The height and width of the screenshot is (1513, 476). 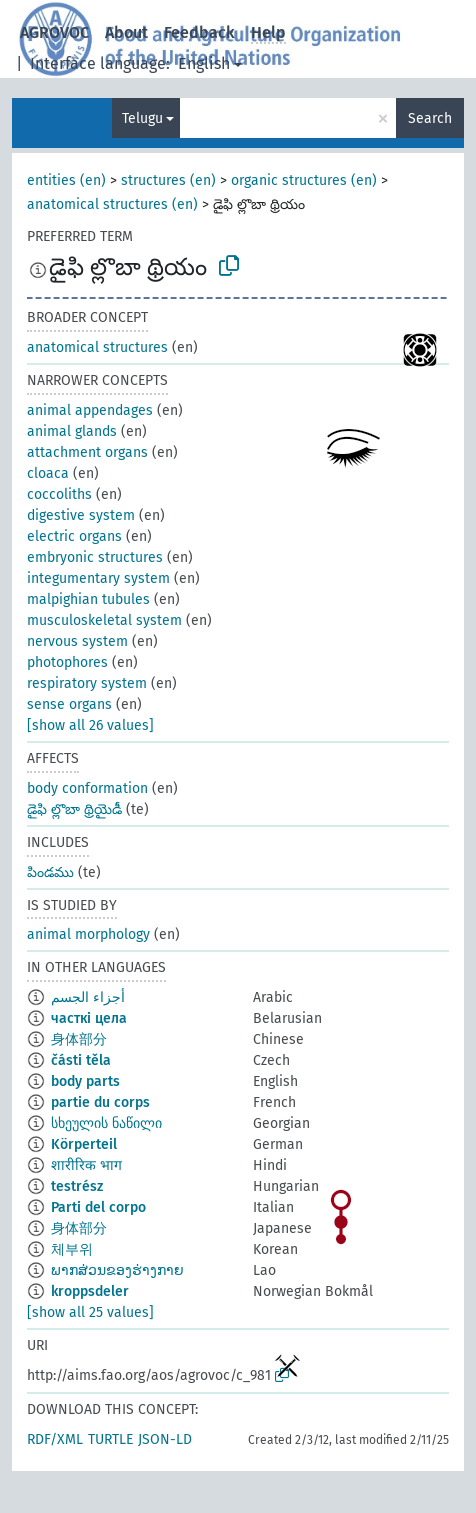 I want to click on crafting or construction materials in a game inventory, so click(x=287, y=1365).